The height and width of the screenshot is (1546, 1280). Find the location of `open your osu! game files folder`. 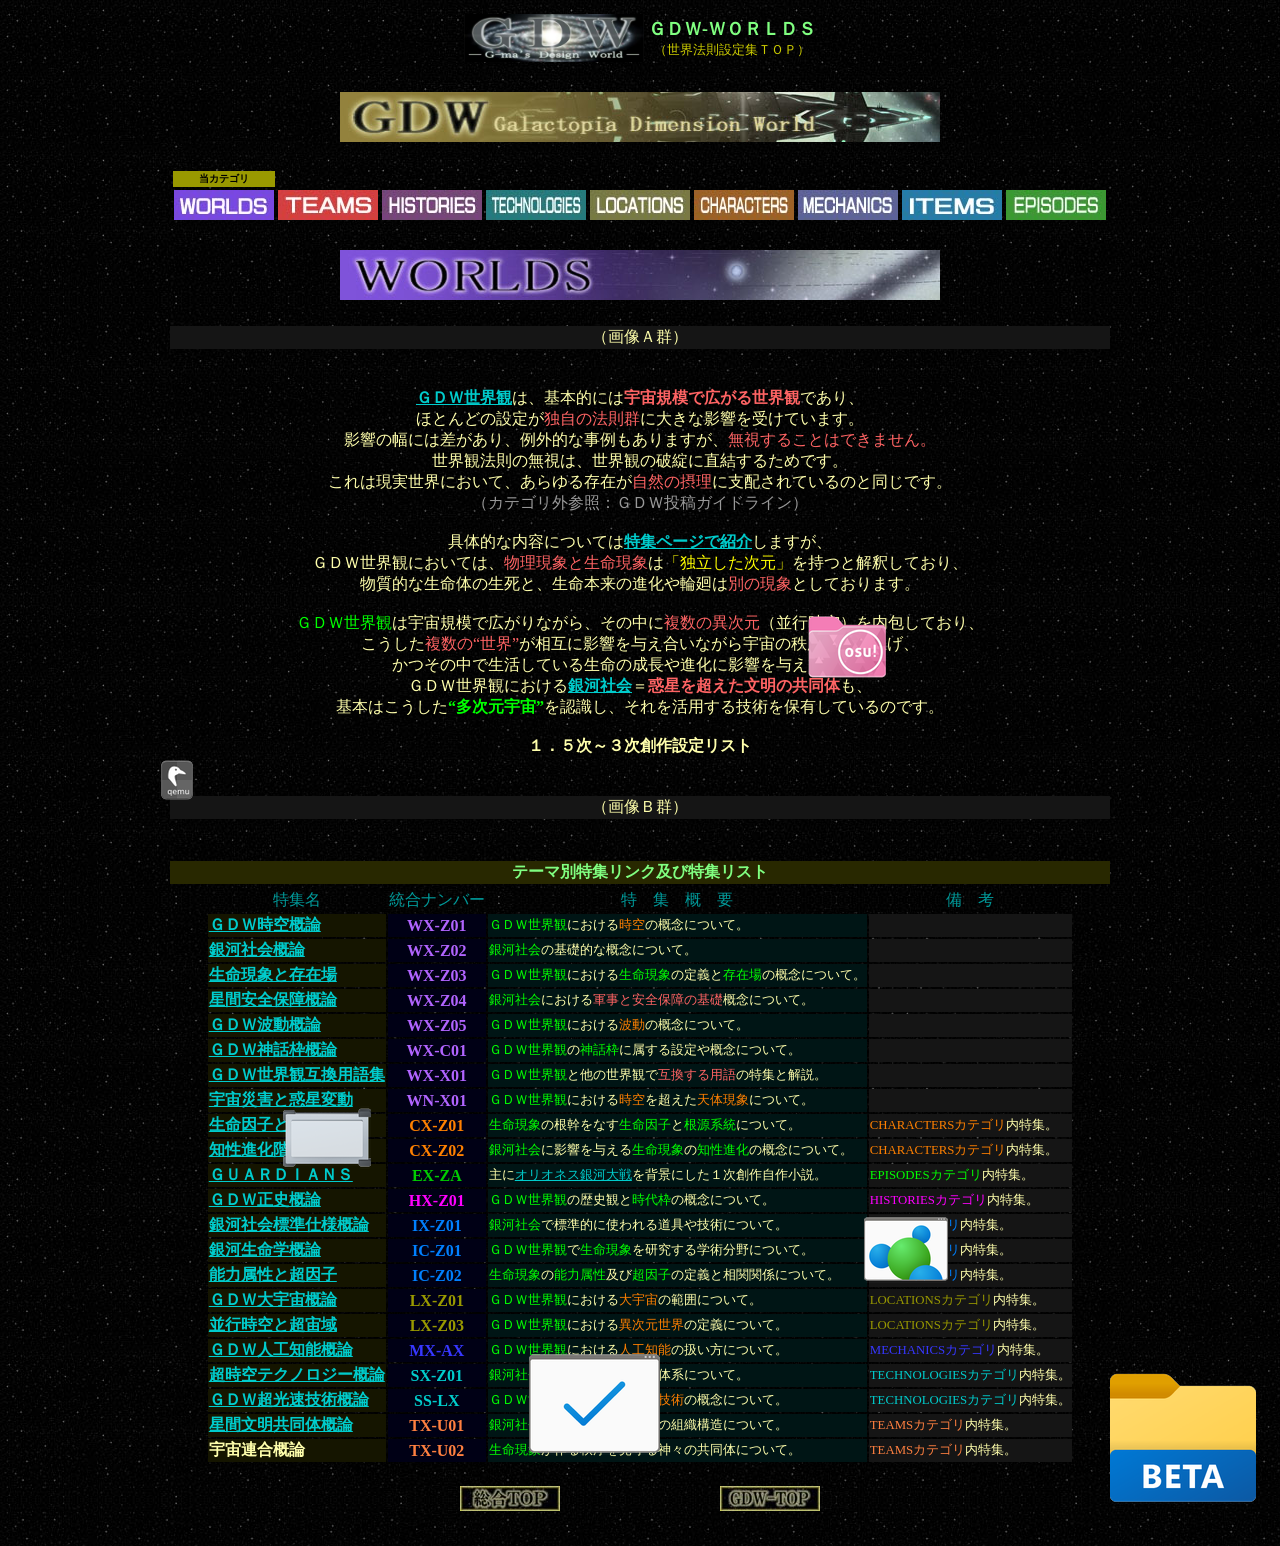

open your osu! game files folder is located at coordinates (847, 649).